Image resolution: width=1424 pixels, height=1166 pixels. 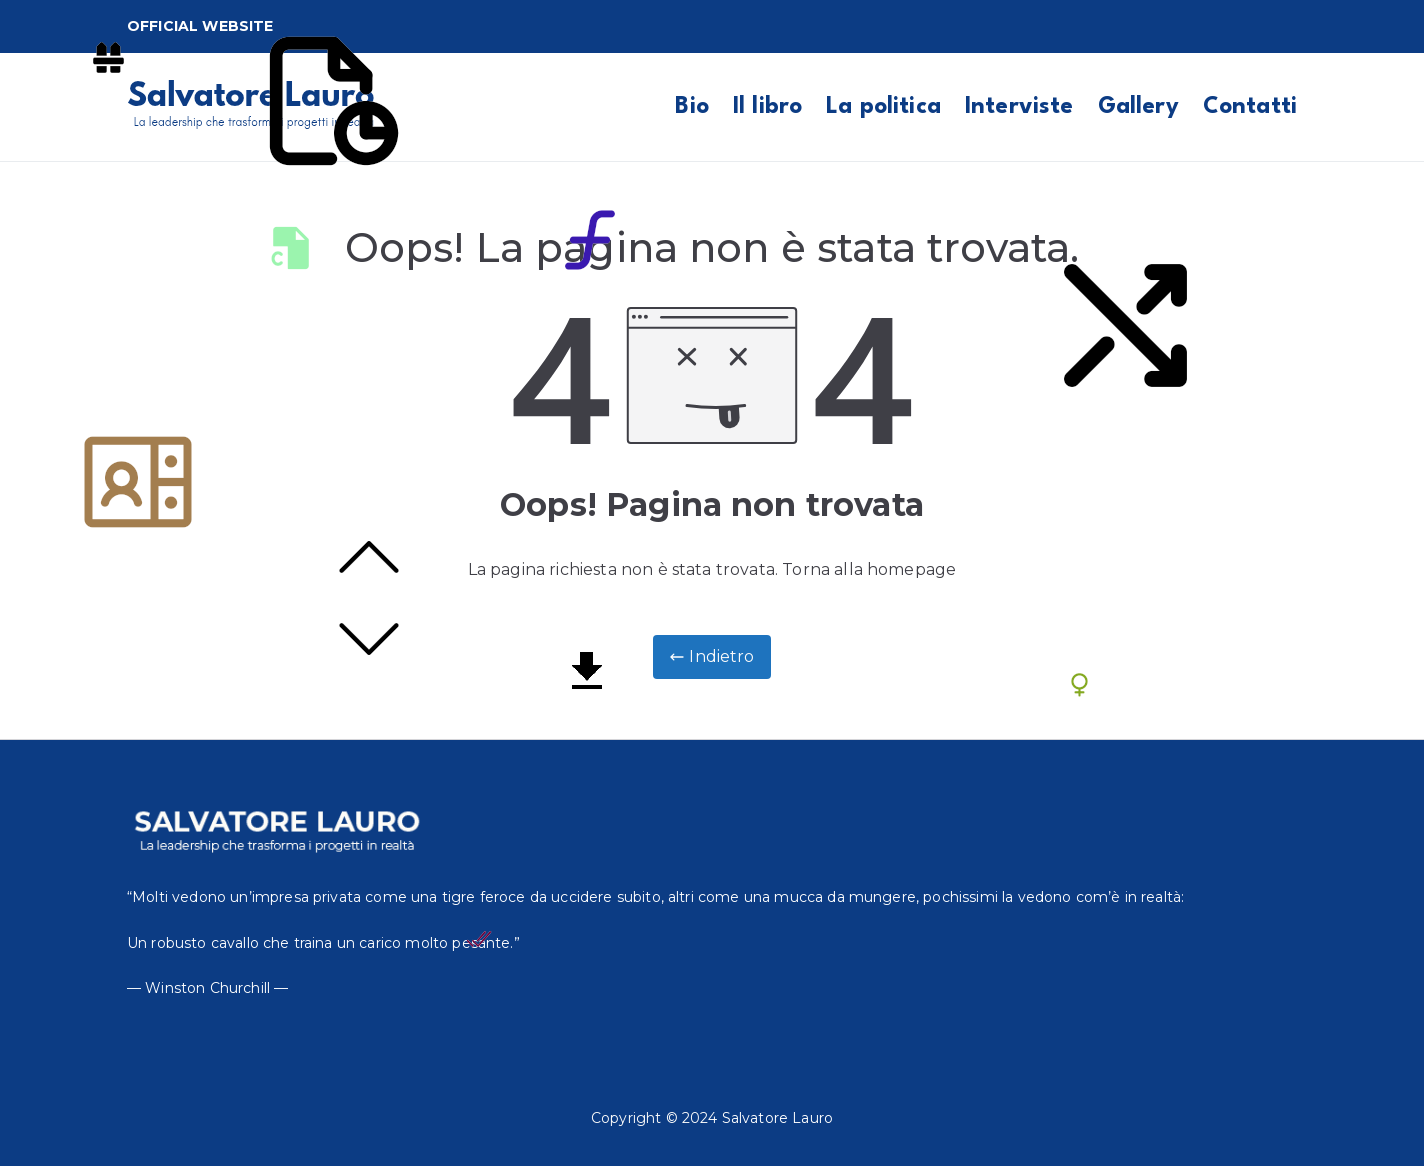 What do you see at coordinates (1125, 325) in the screenshot?
I see `shuffle or randomize content order` at bounding box center [1125, 325].